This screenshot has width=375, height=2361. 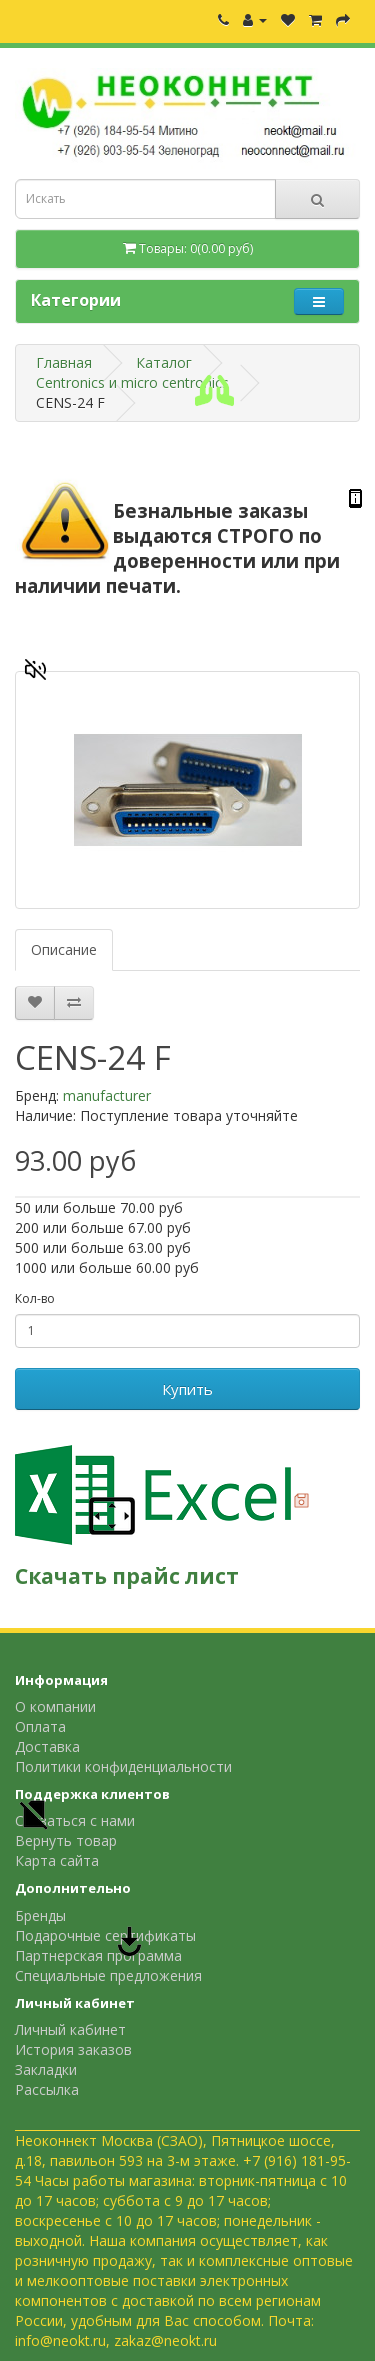 I want to click on express gratitude or thankfulness, so click(x=214, y=390).